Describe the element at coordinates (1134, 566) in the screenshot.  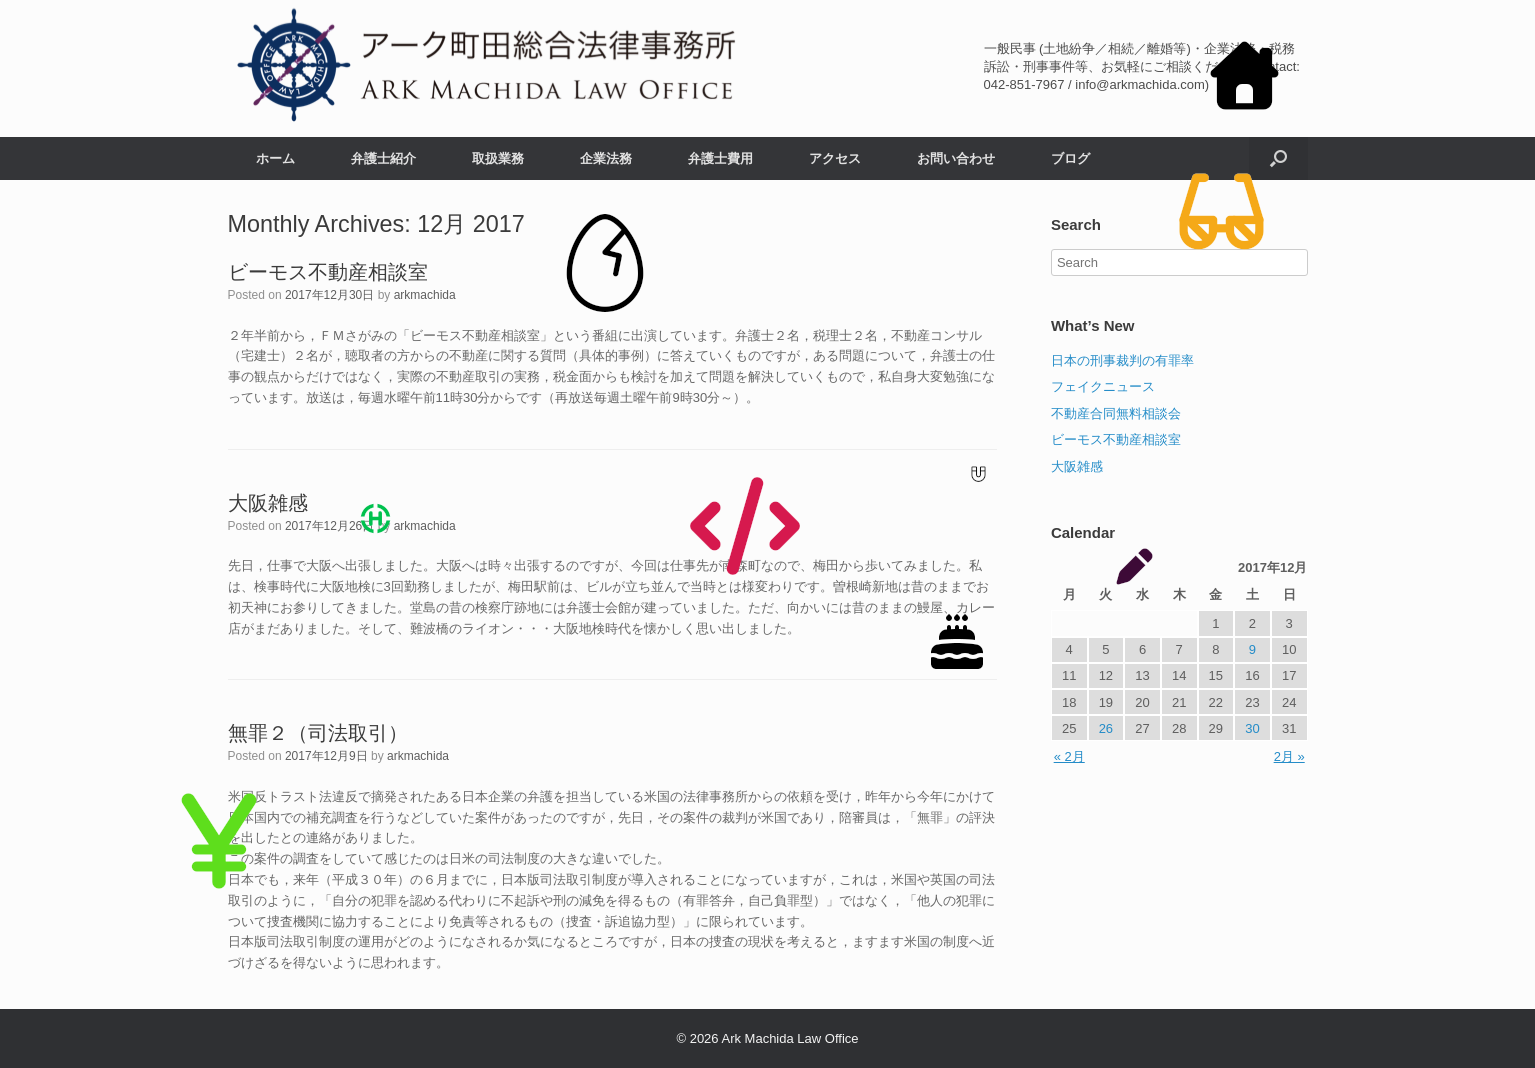
I see `edit or modify content` at that location.